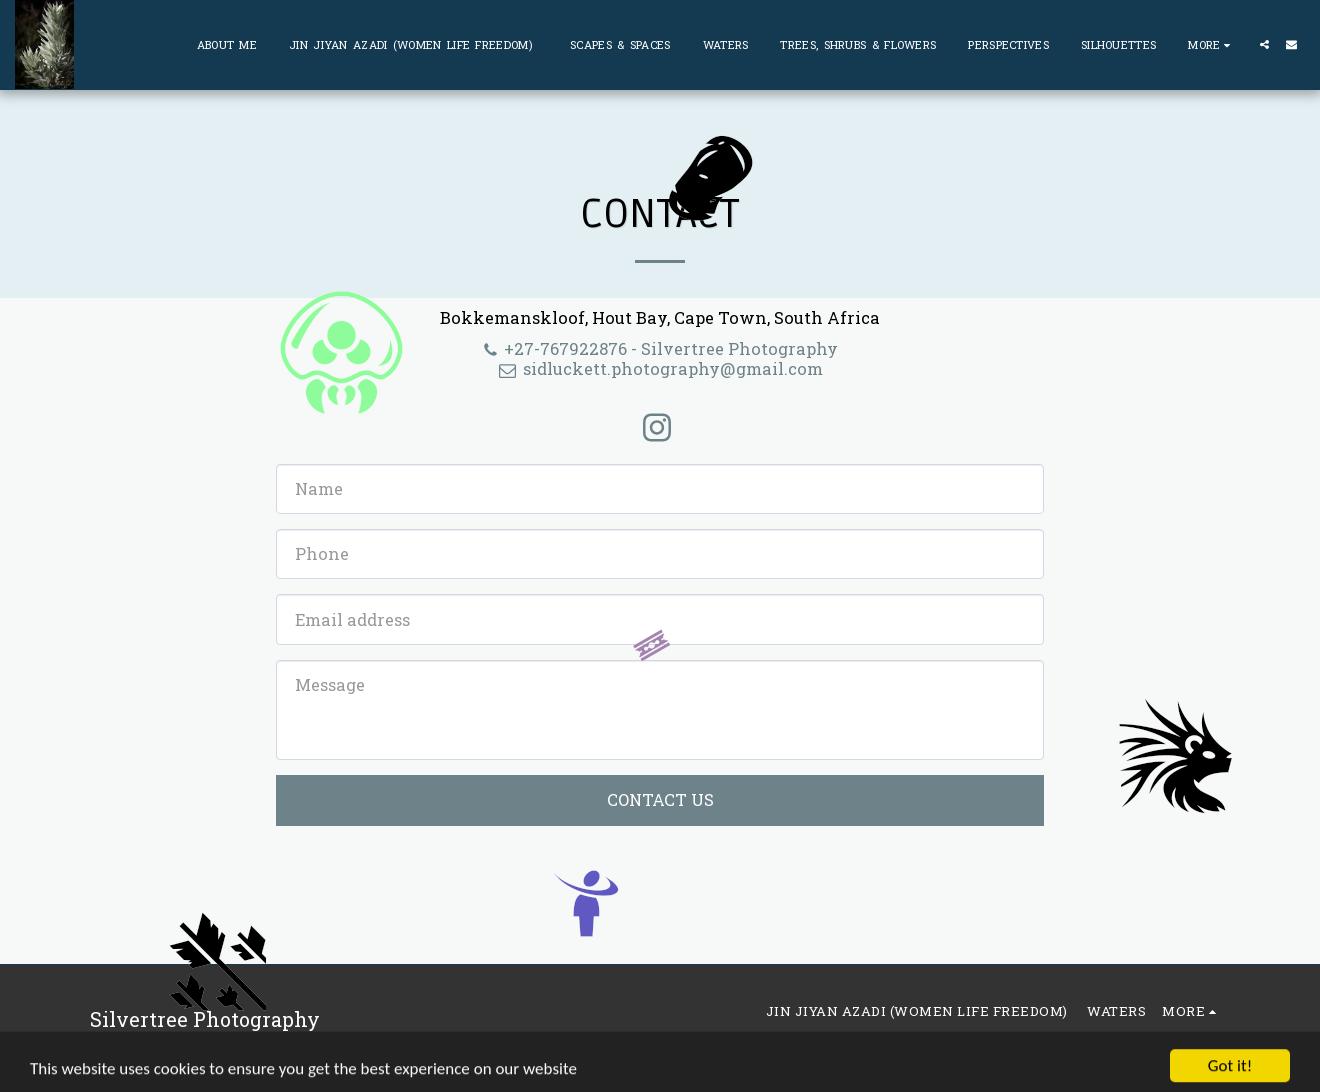 This screenshot has height=1092, width=1320. What do you see at coordinates (585, 903) in the screenshot?
I see `indicates a character or avatar with special status` at bounding box center [585, 903].